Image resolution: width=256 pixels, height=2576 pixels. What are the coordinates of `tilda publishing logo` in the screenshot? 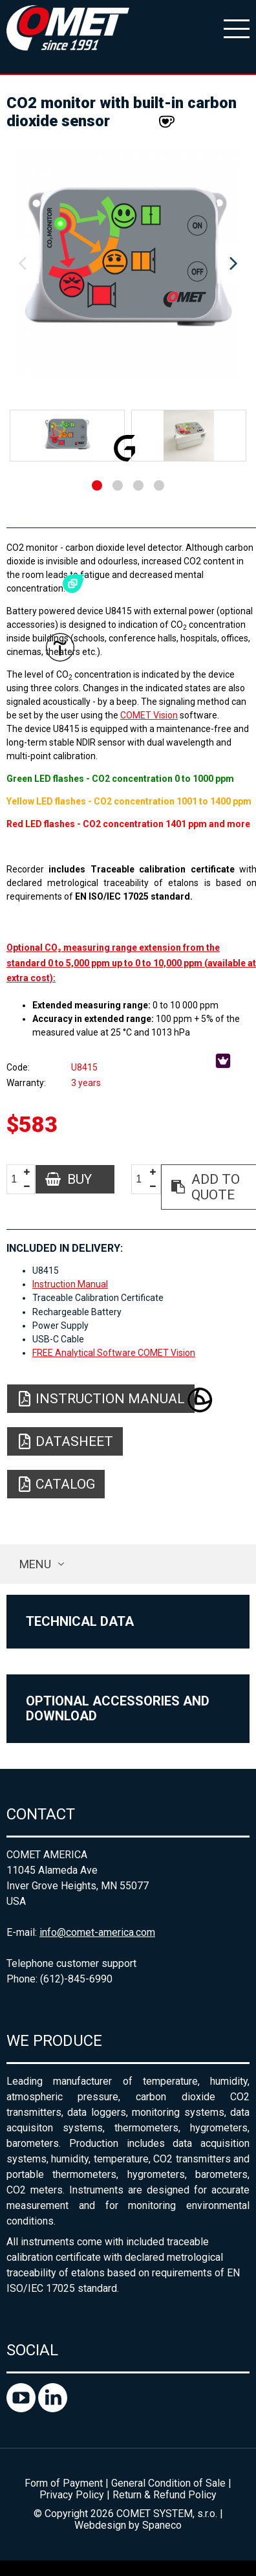 It's located at (60, 647).